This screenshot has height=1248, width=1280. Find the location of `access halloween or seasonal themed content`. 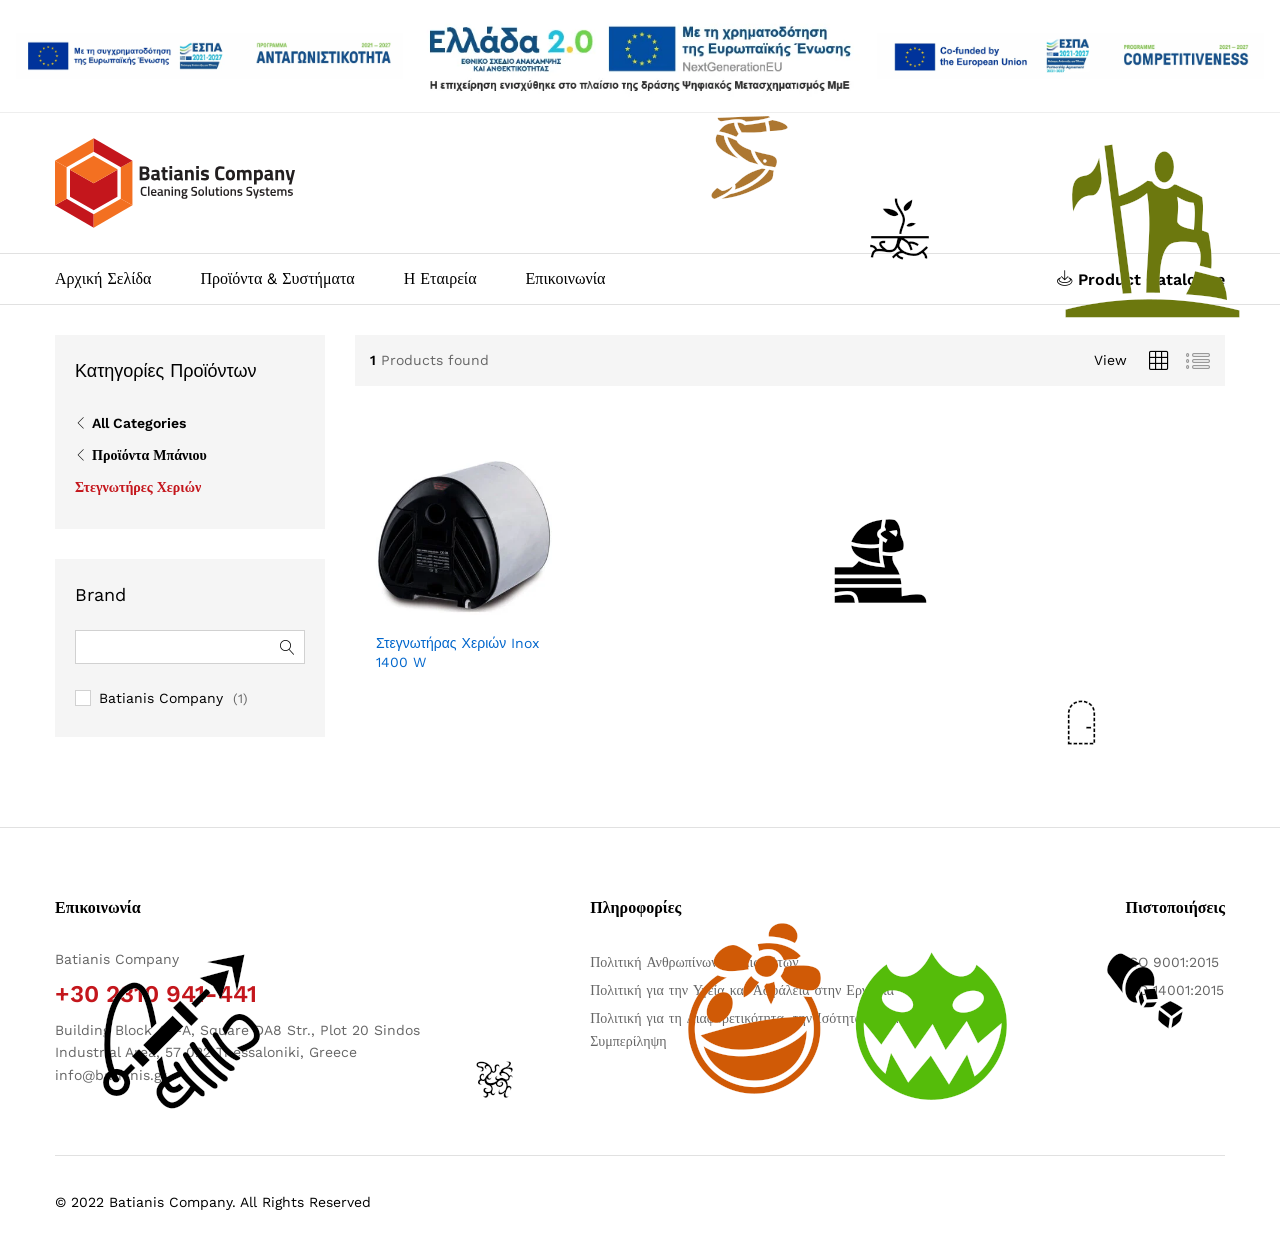

access halloween or seasonal themed content is located at coordinates (931, 1029).